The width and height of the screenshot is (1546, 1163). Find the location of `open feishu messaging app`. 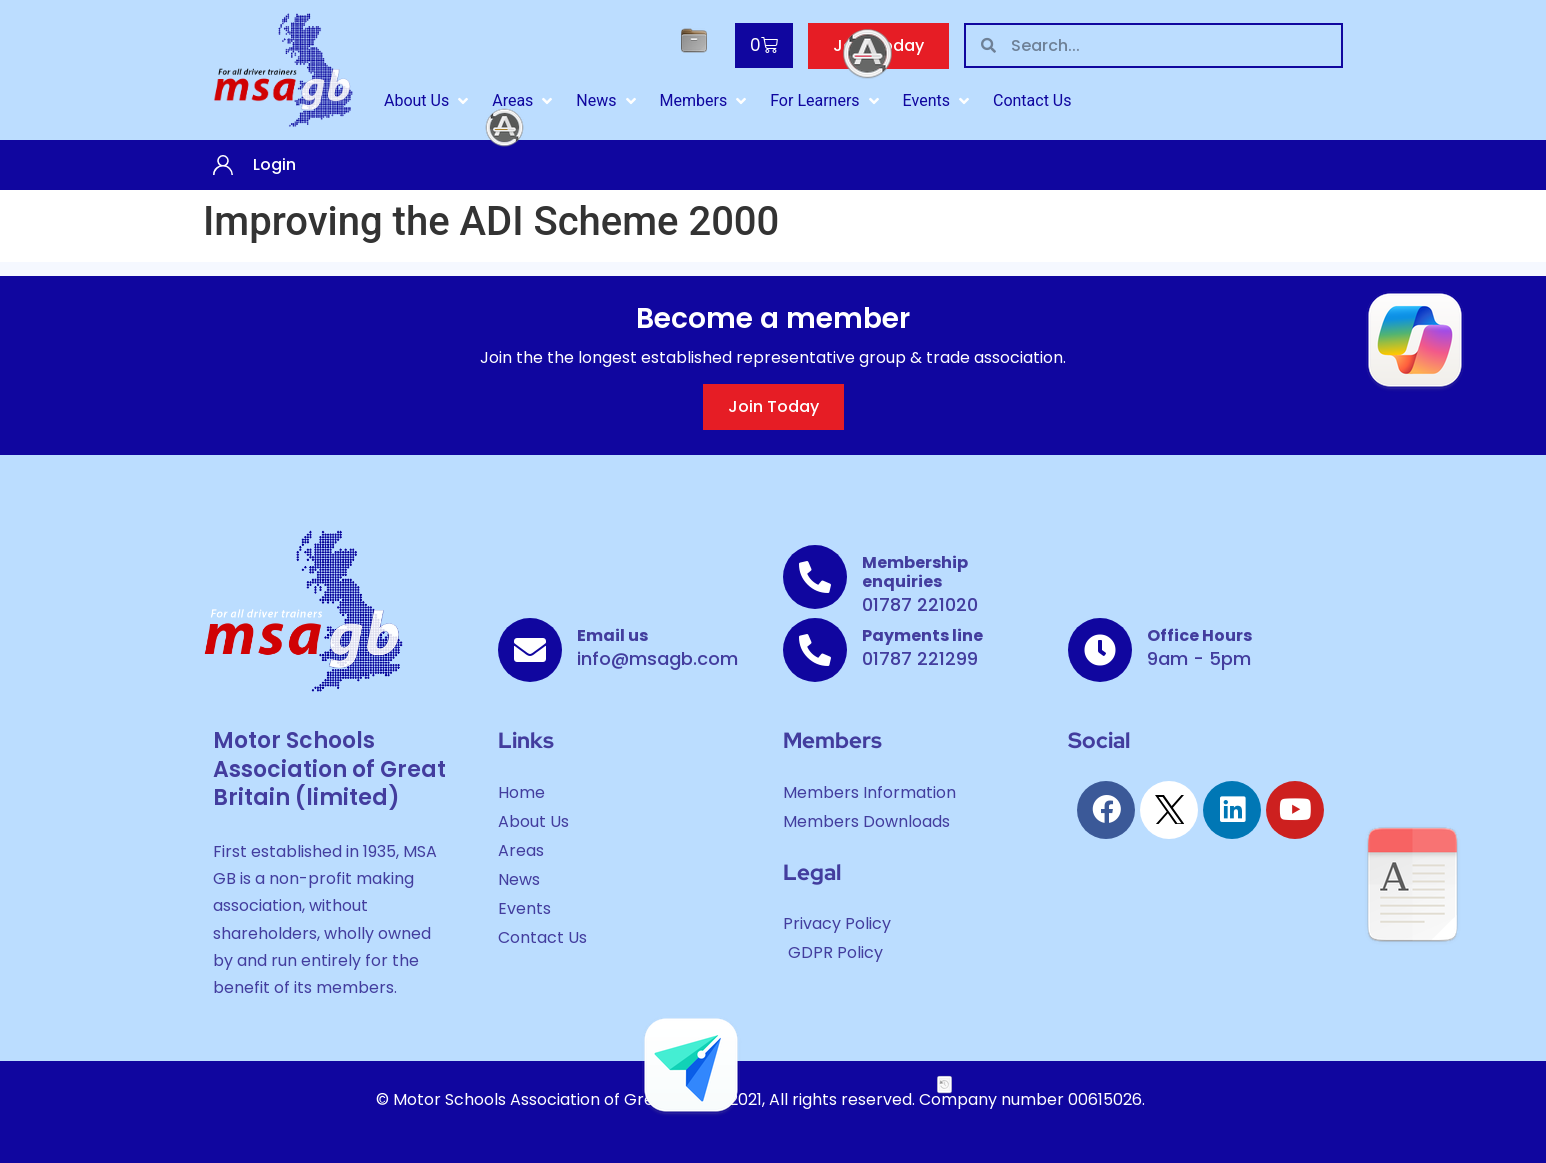

open feishu messaging app is located at coordinates (691, 1065).